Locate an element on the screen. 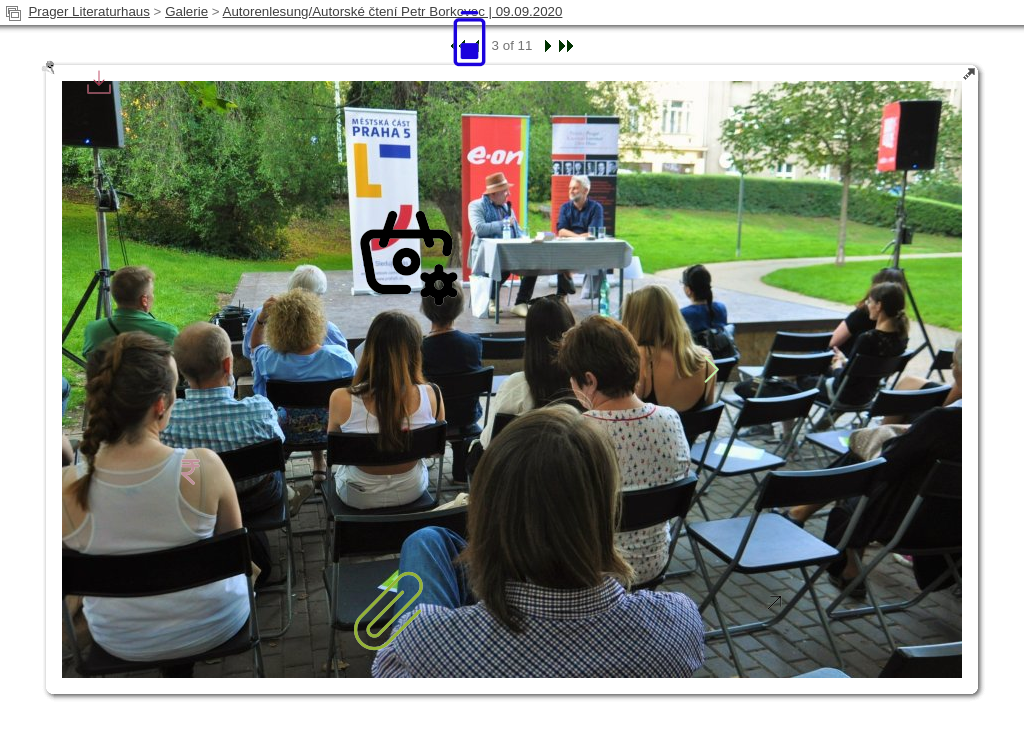 The width and height of the screenshot is (1024, 749). download a file is located at coordinates (99, 83).